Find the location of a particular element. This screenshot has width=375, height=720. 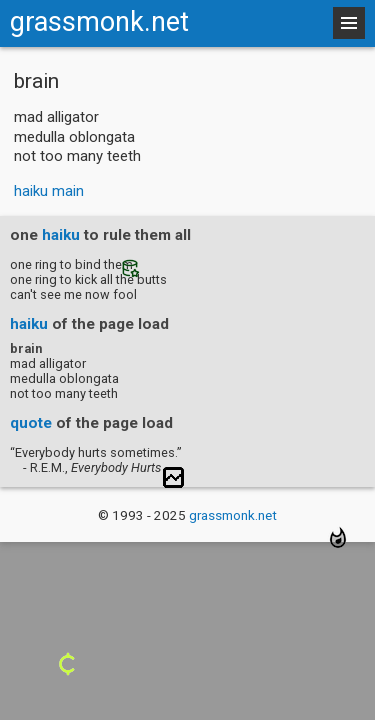

view trending or popular content is located at coordinates (338, 538).